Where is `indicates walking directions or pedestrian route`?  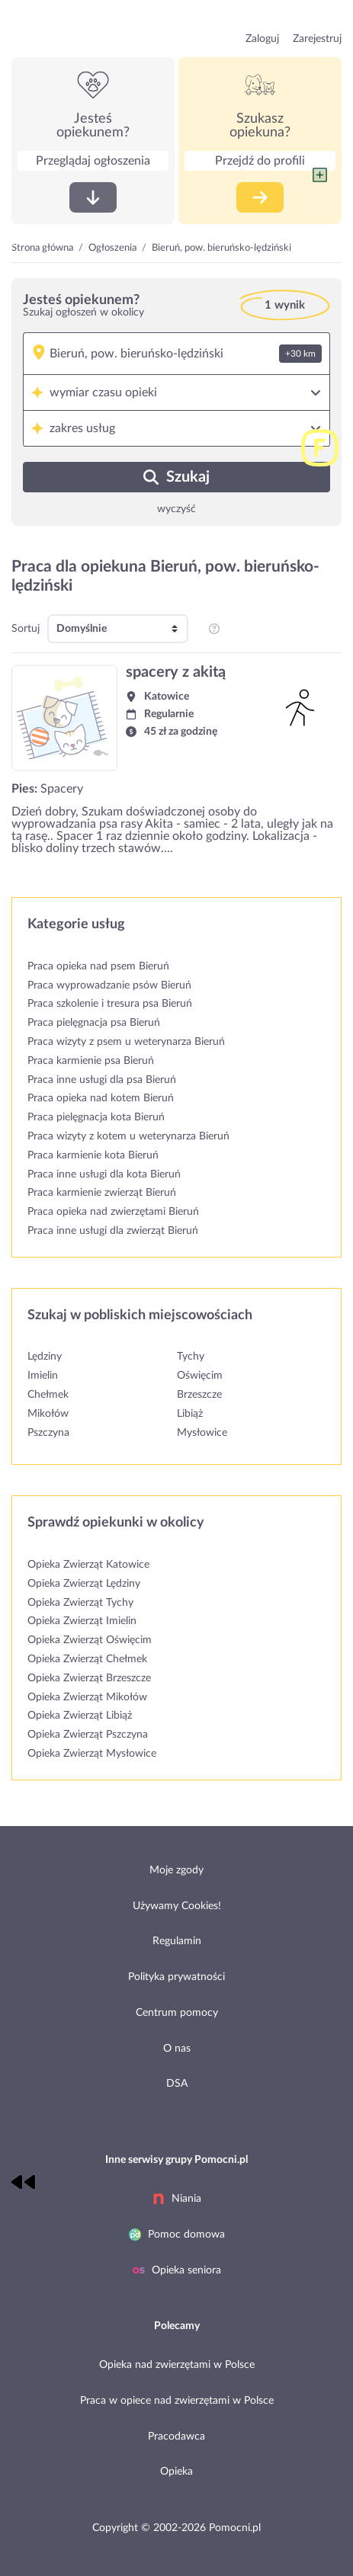
indicates walking directions or pedestrian route is located at coordinates (300, 707).